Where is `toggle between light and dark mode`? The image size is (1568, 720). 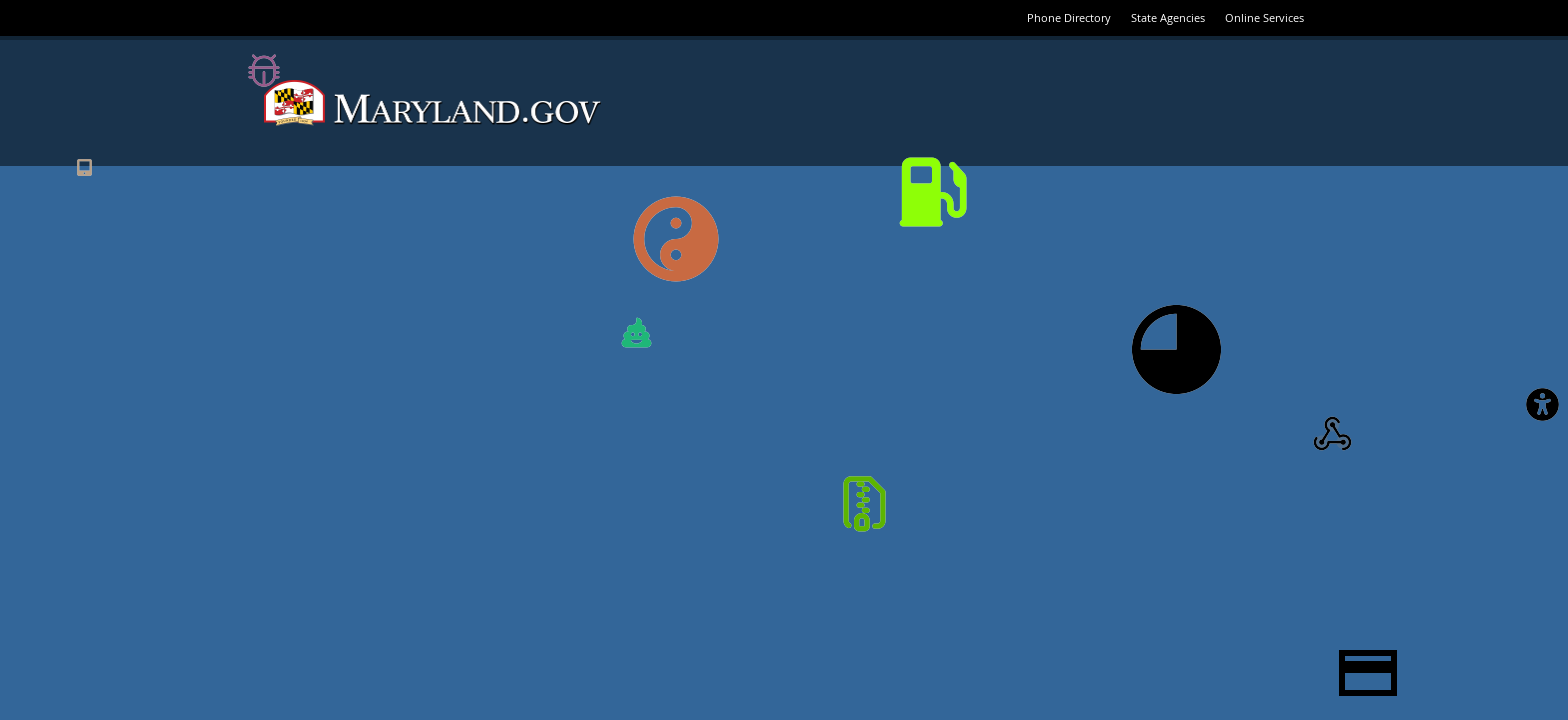
toggle between light and dark mode is located at coordinates (676, 239).